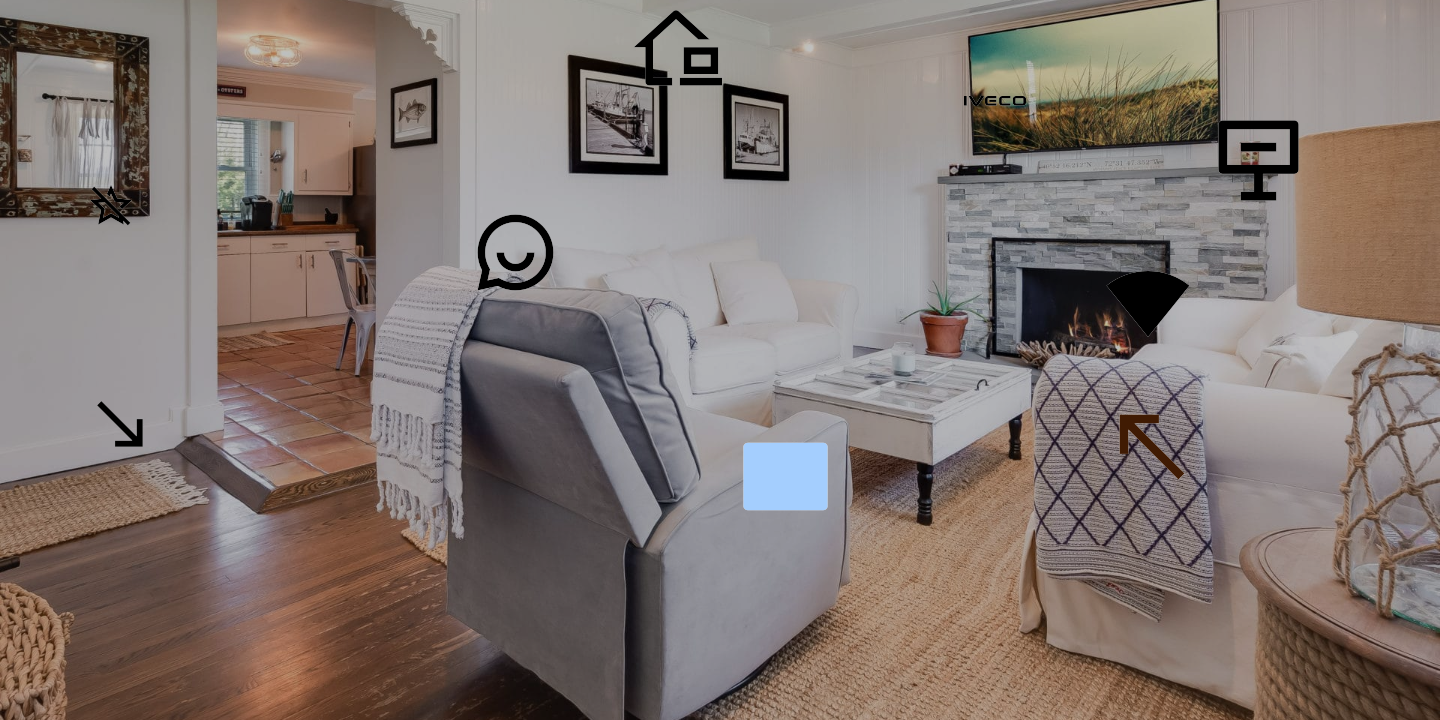 The height and width of the screenshot is (720, 1440). I want to click on select a rectangular shape tool, so click(785, 476).